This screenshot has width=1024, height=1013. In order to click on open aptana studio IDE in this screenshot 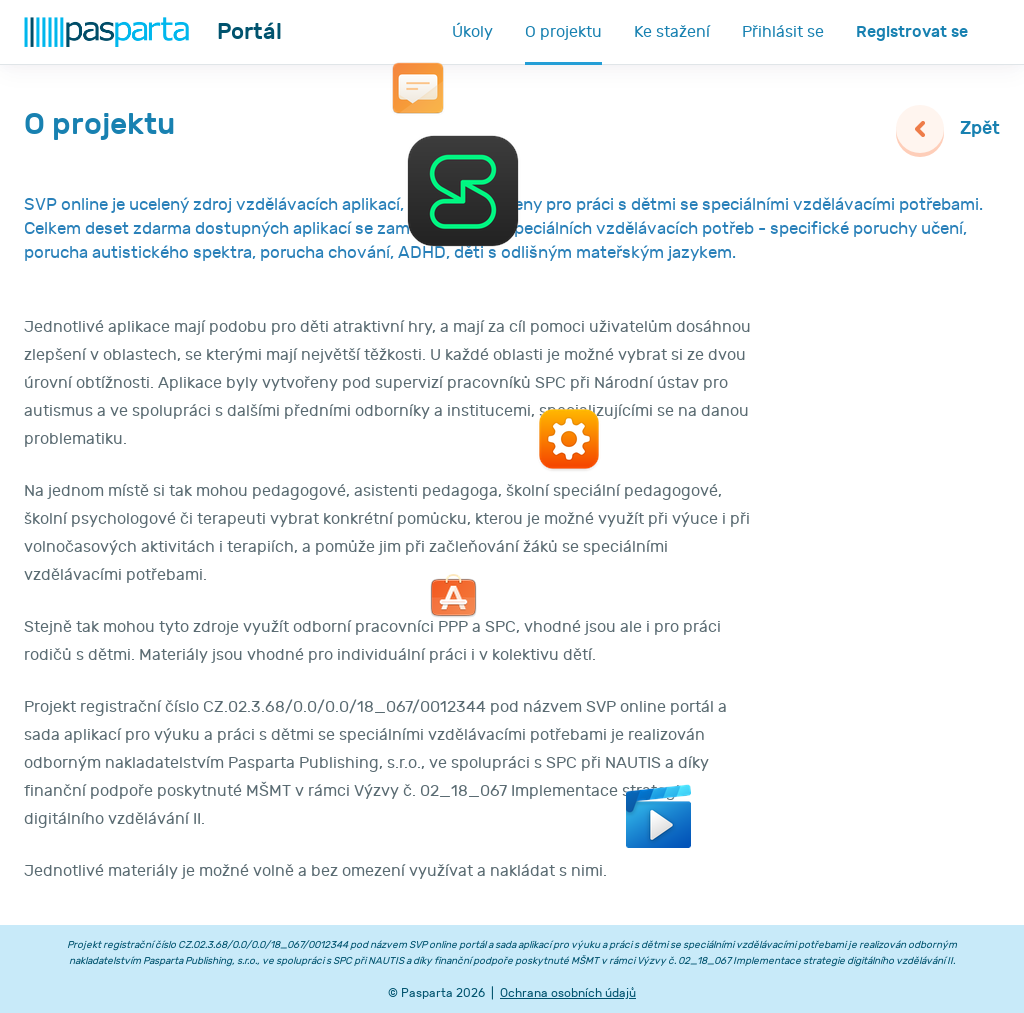, I will do `click(569, 439)`.